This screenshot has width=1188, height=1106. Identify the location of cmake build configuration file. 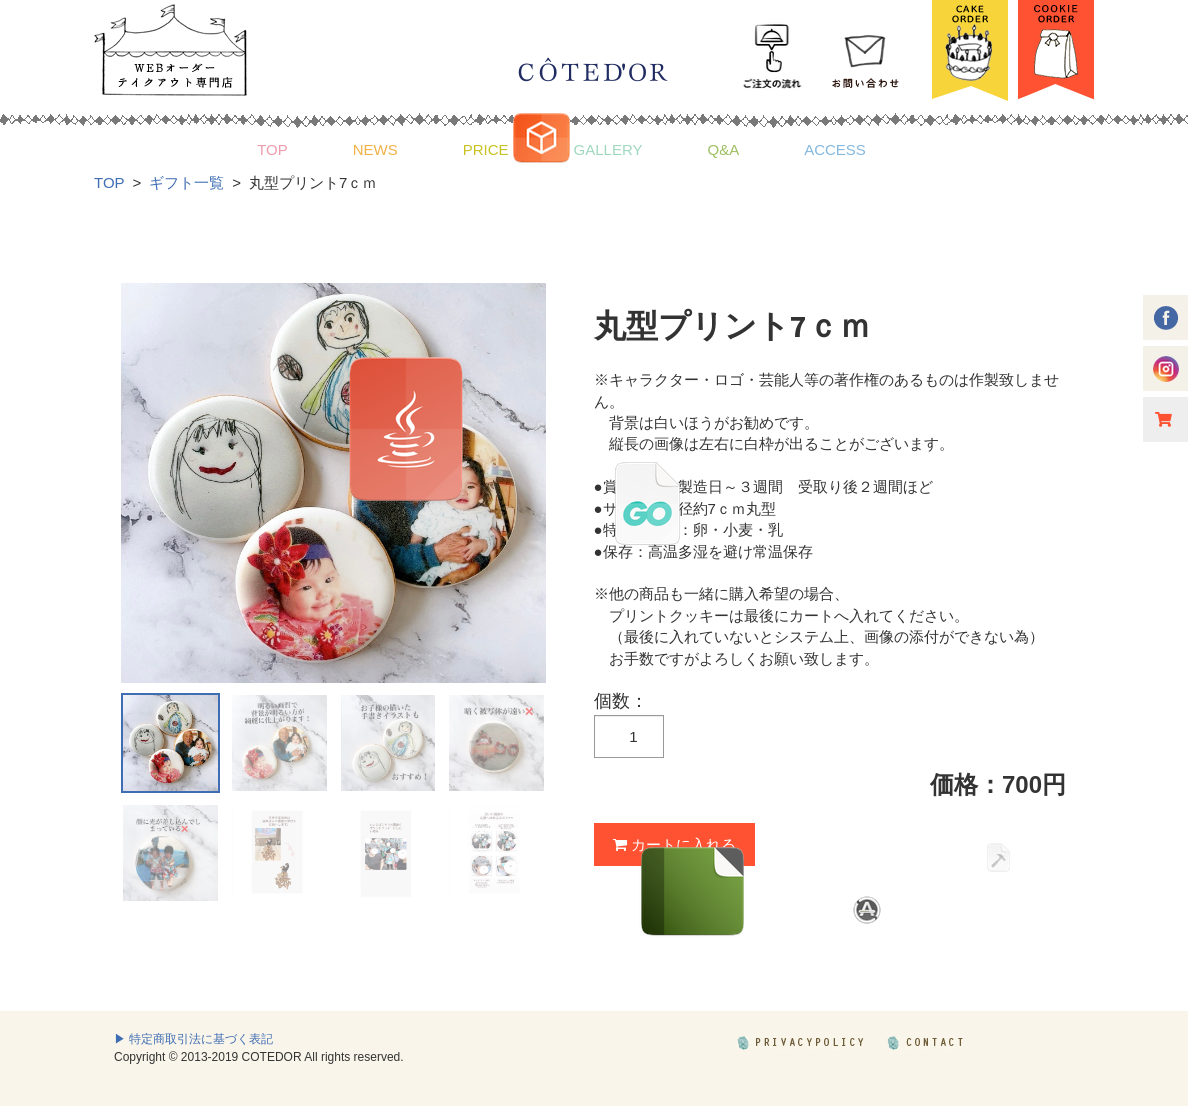
(998, 857).